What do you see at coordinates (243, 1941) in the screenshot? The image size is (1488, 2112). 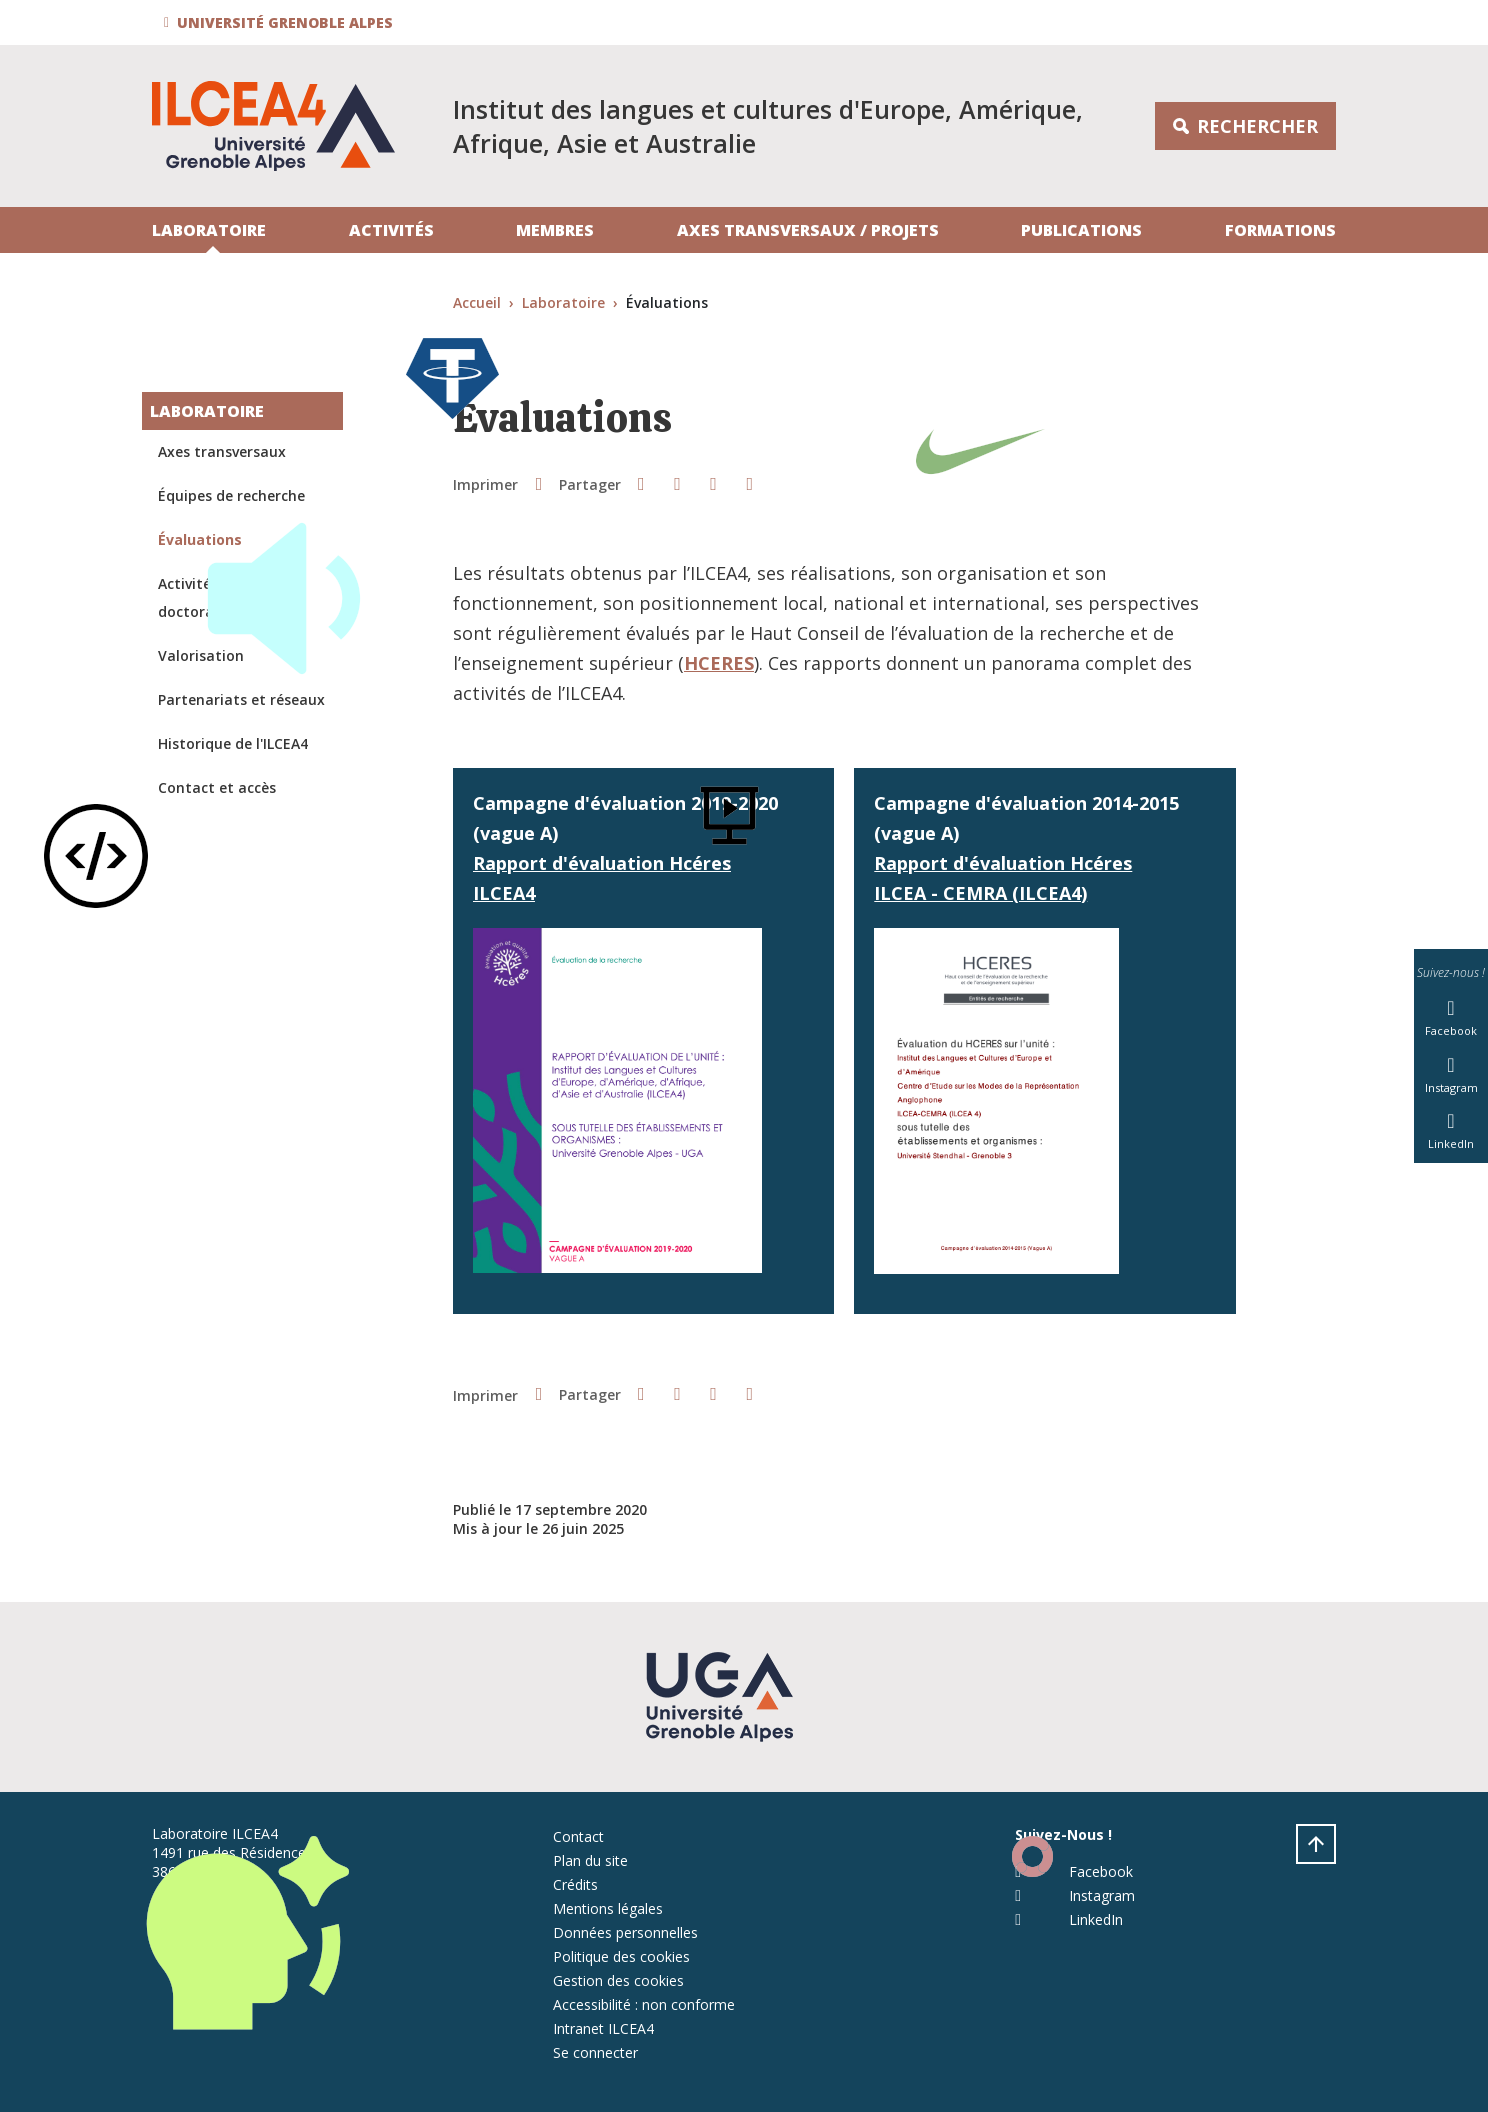 I see `access speak ai voice assistant` at bounding box center [243, 1941].